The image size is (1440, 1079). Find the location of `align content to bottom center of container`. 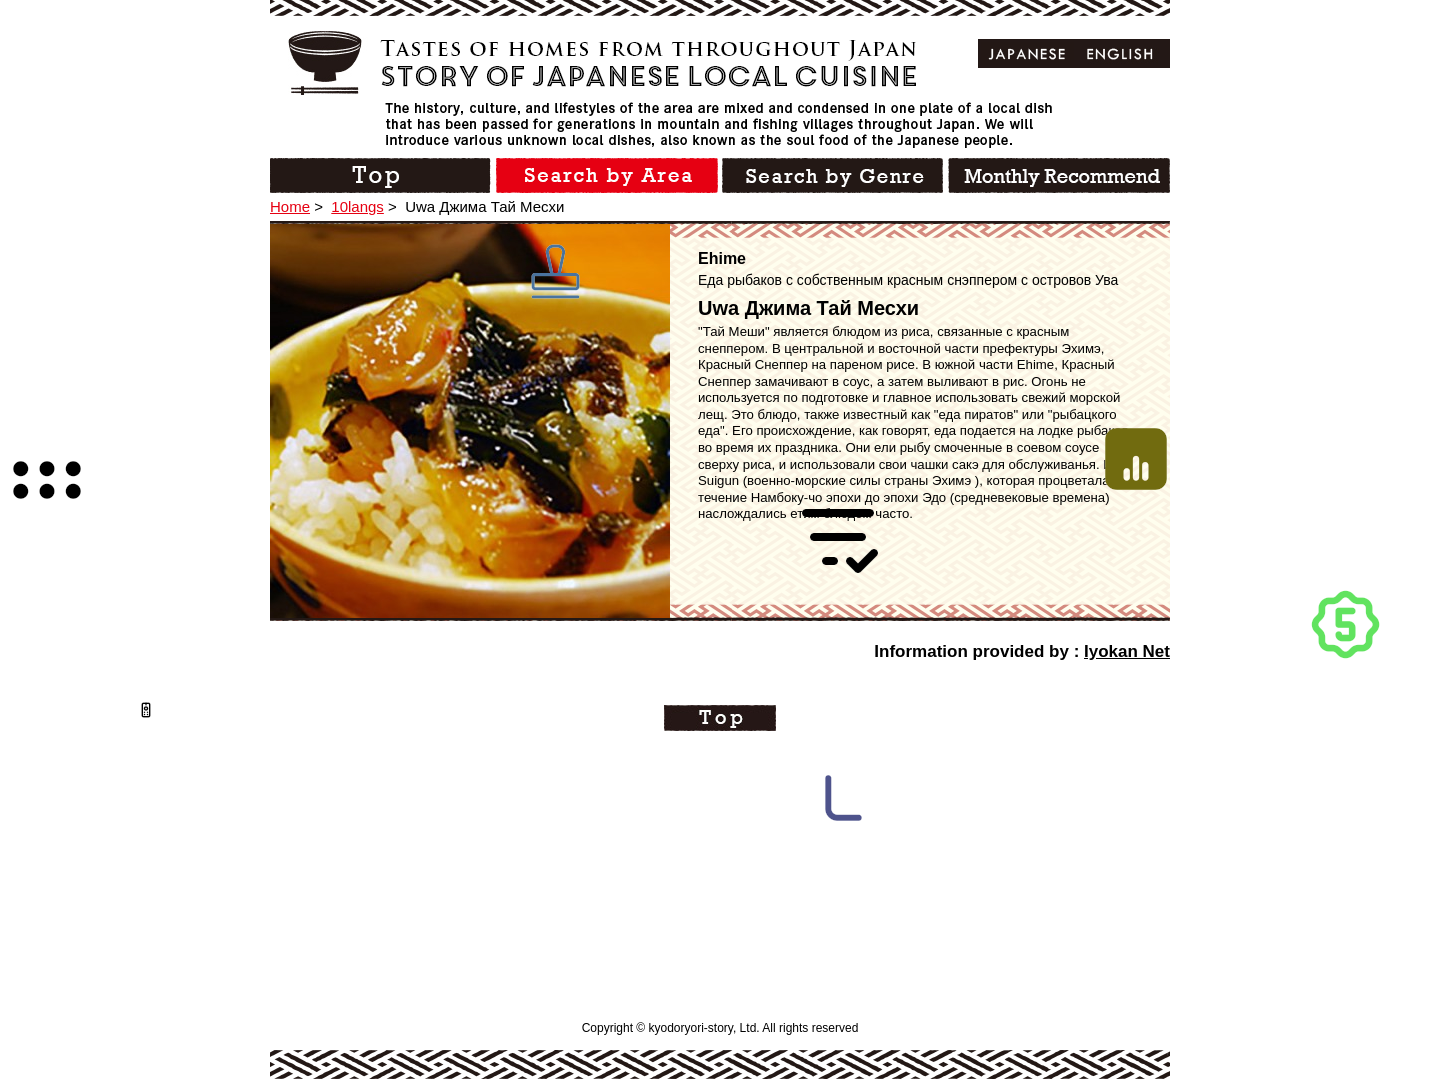

align content to bottom center of container is located at coordinates (1136, 459).